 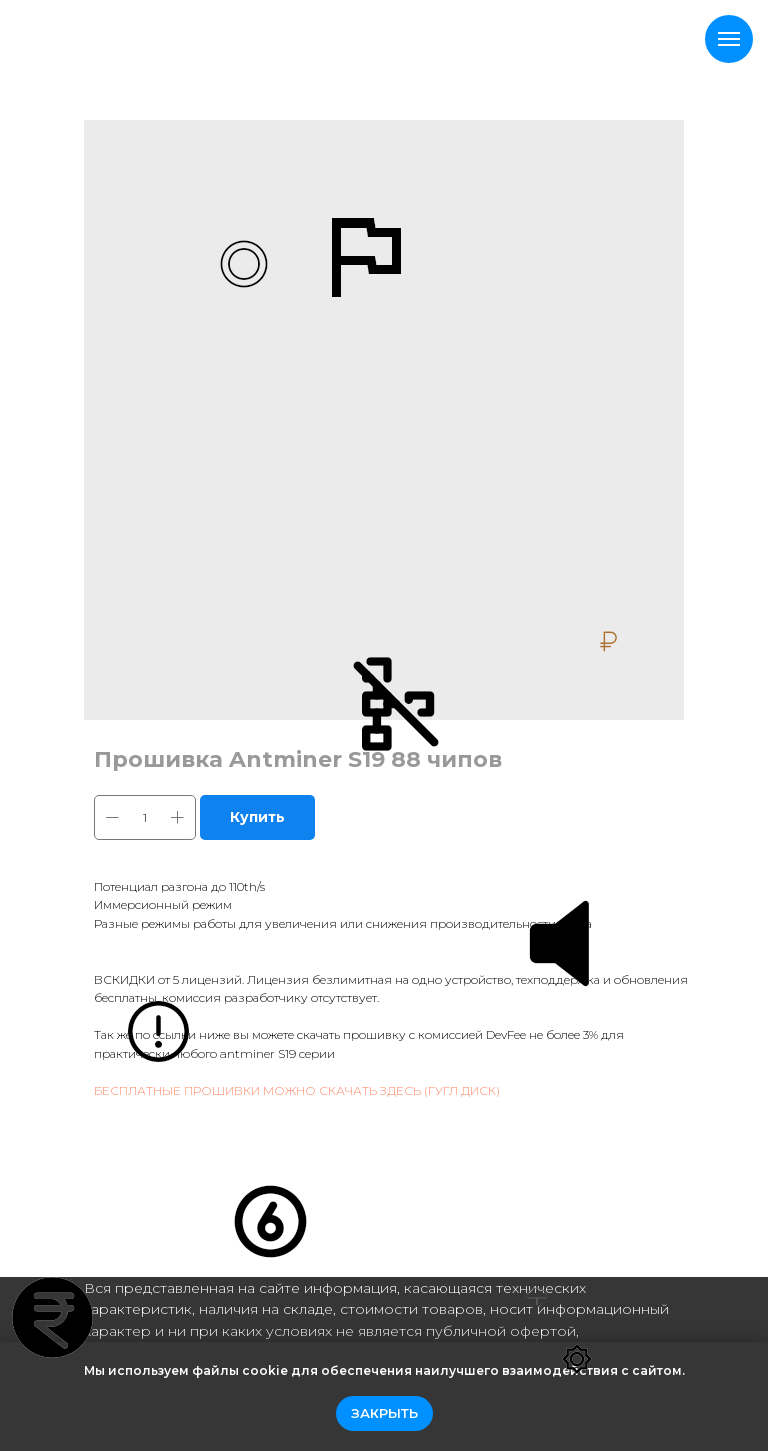 What do you see at coordinates (537, 1297) in the screenshot?
I see `indicates weather protection or rain forecast` at bounding box center [537, 1297].